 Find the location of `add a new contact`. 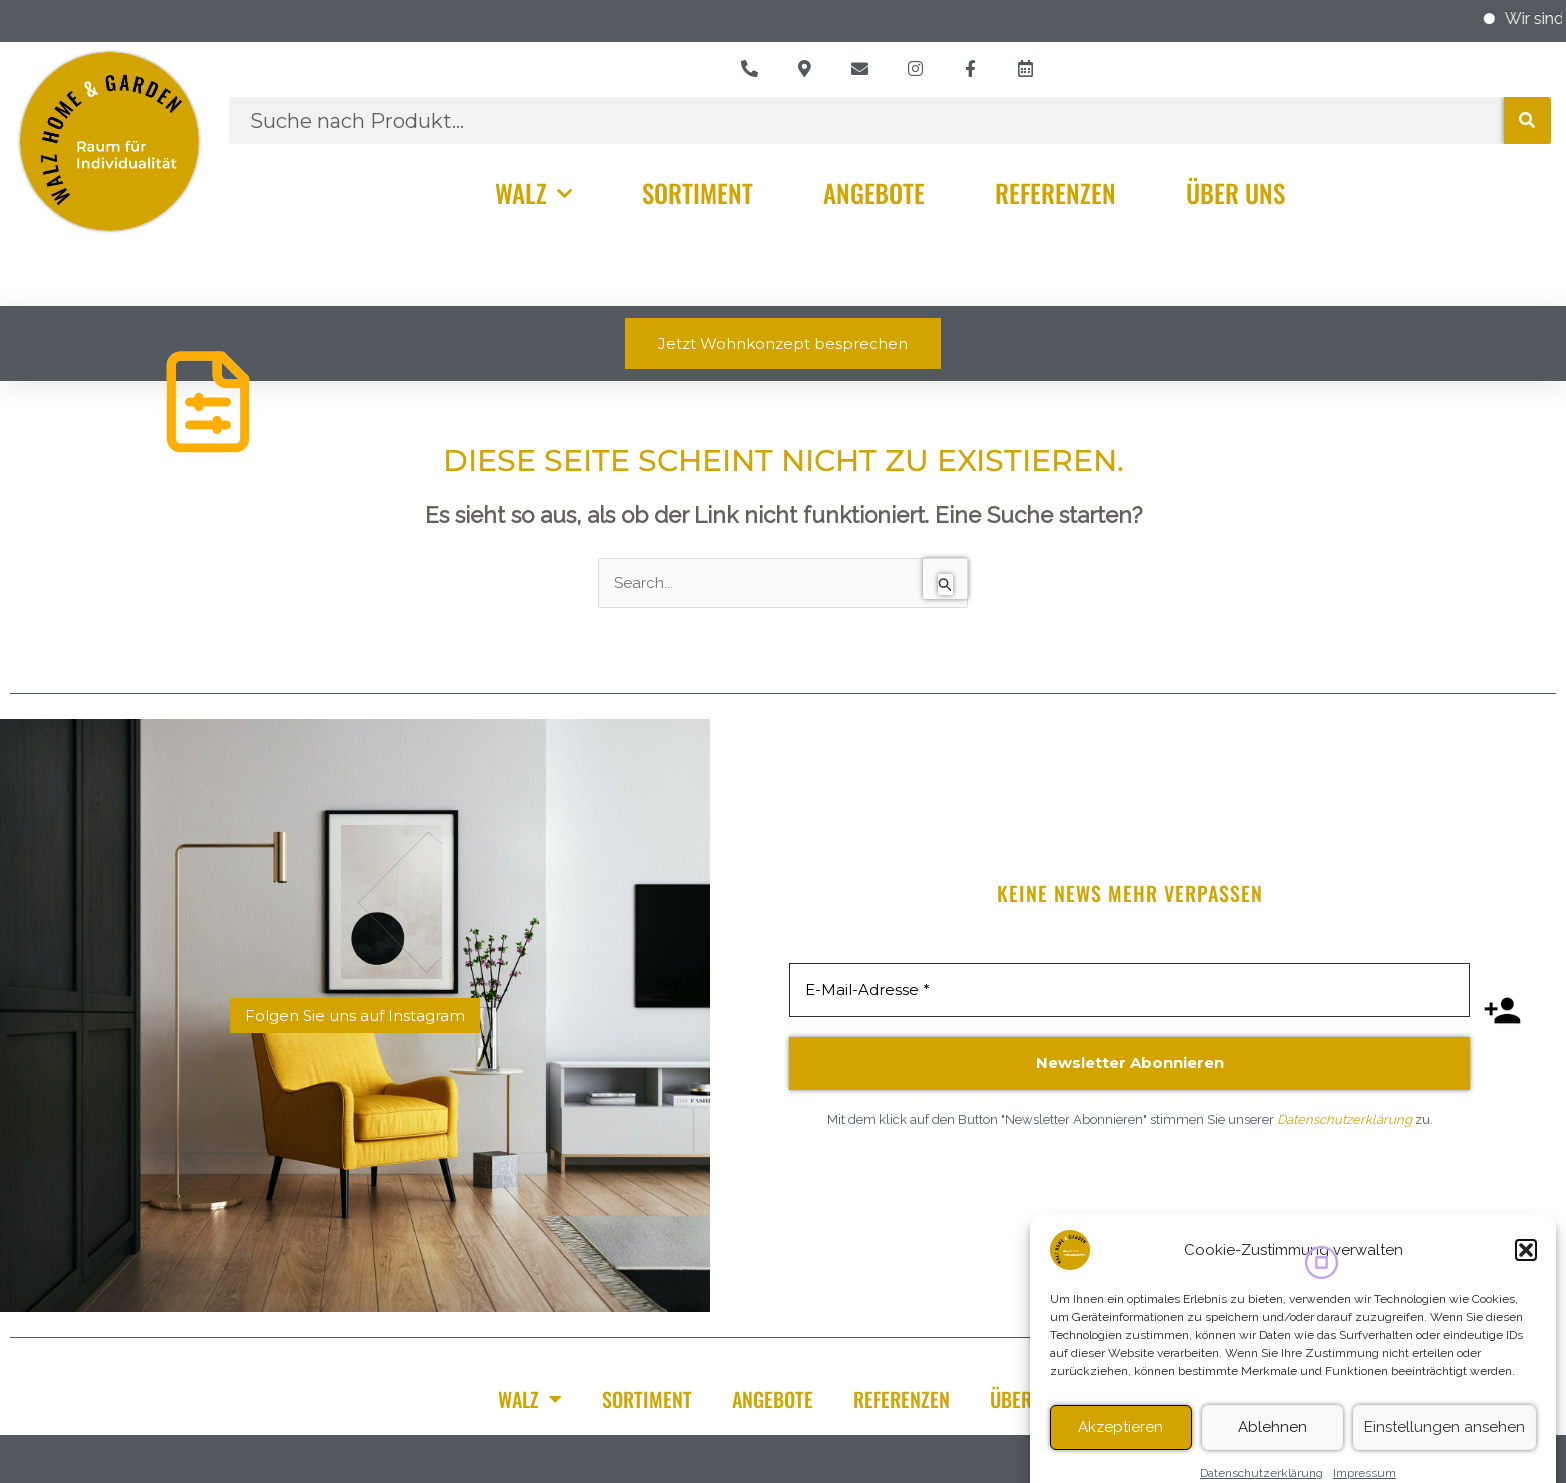

add a new contact is located at coordinates (1502, 1010).